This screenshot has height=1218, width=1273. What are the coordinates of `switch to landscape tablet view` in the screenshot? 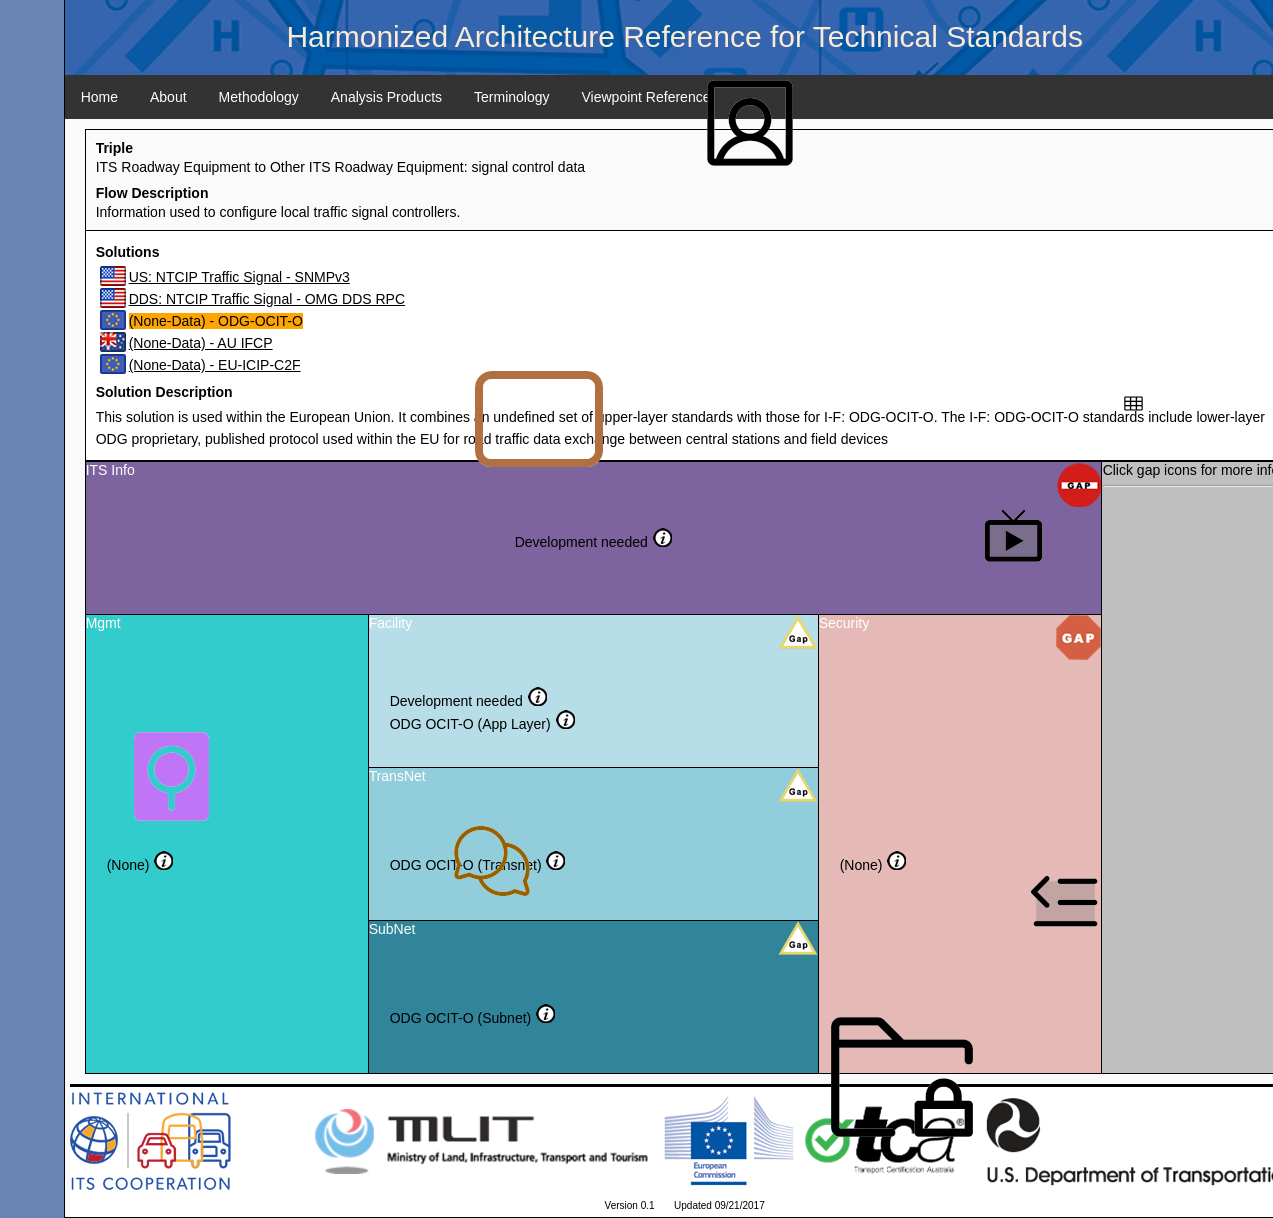 It's located at (539, 419).